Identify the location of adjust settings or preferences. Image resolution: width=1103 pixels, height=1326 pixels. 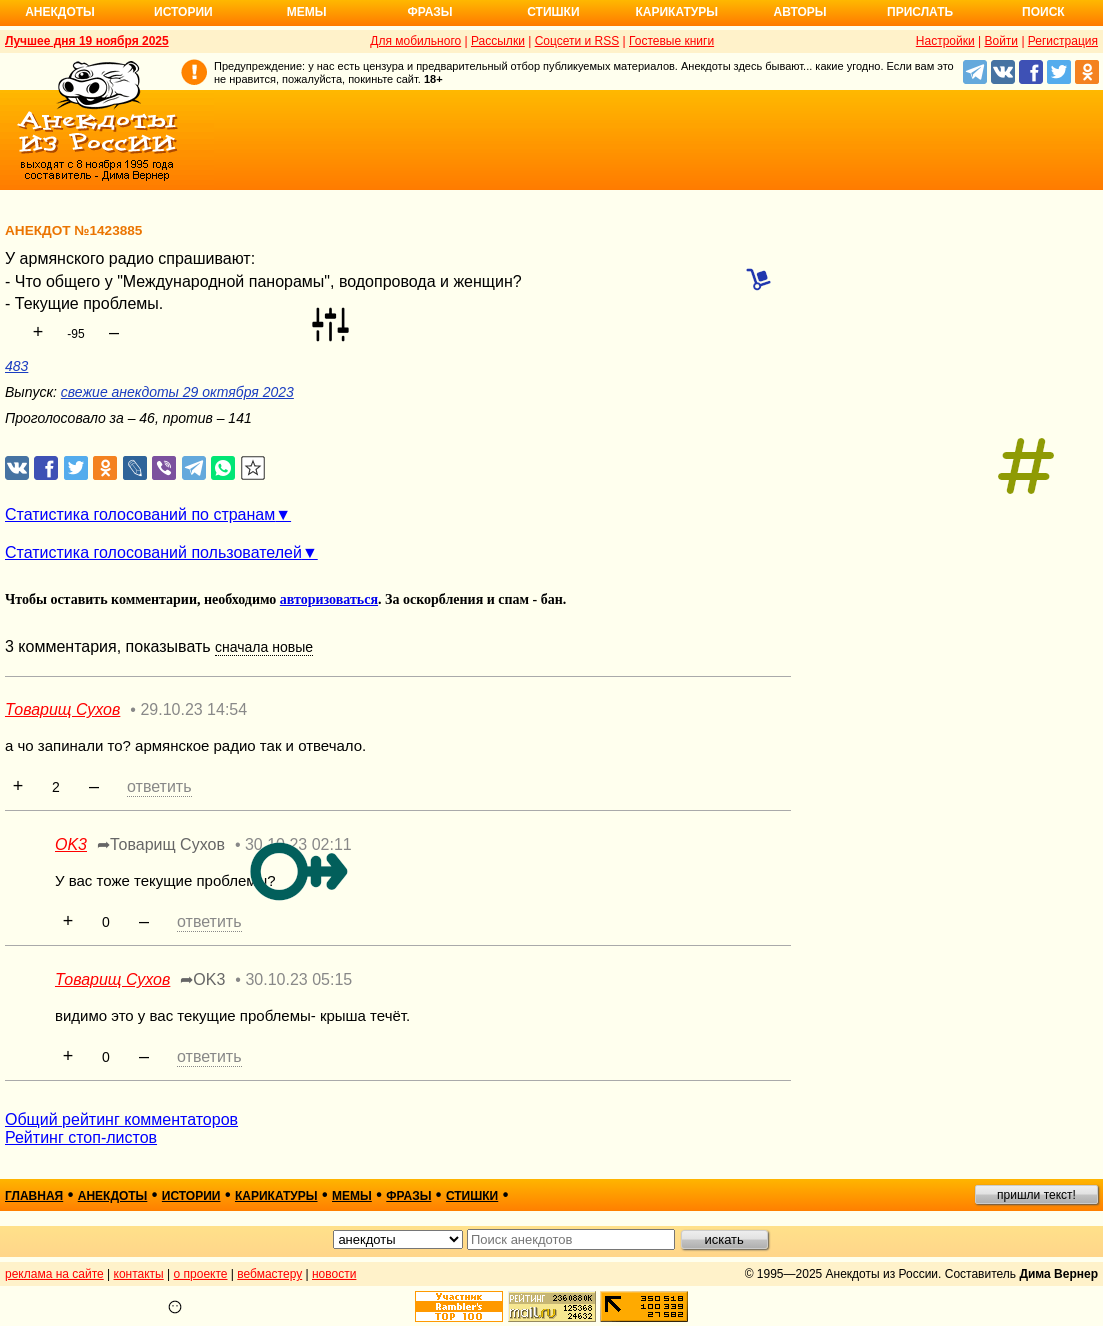
(330, 324).